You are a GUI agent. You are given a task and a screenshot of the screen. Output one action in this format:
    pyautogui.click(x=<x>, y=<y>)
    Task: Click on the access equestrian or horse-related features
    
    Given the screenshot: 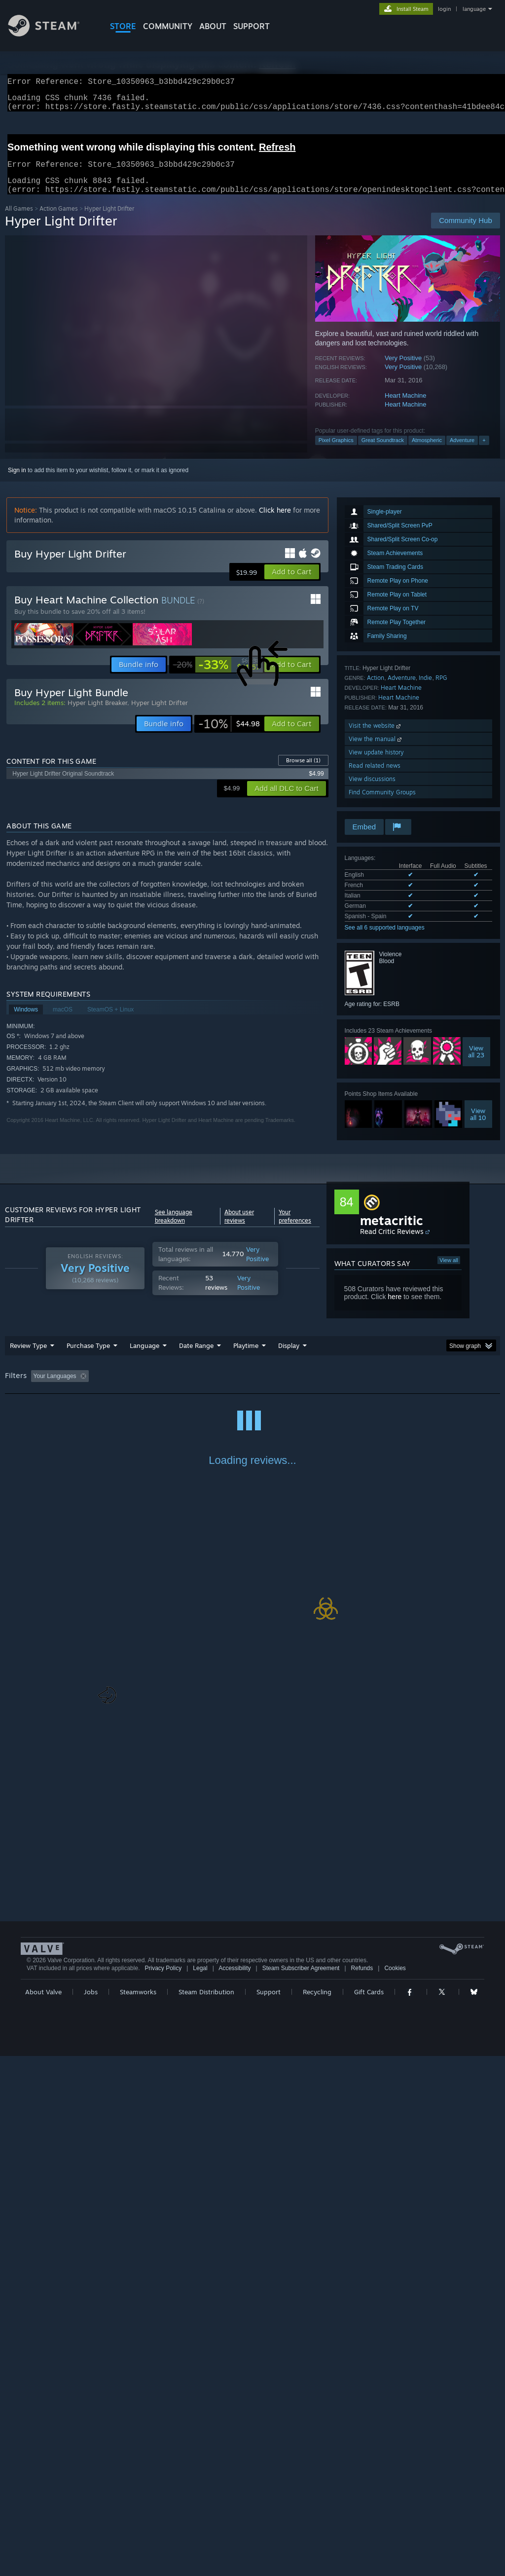 What is the action you would take?
    pyautogui.click(x=108, y=1695)
    